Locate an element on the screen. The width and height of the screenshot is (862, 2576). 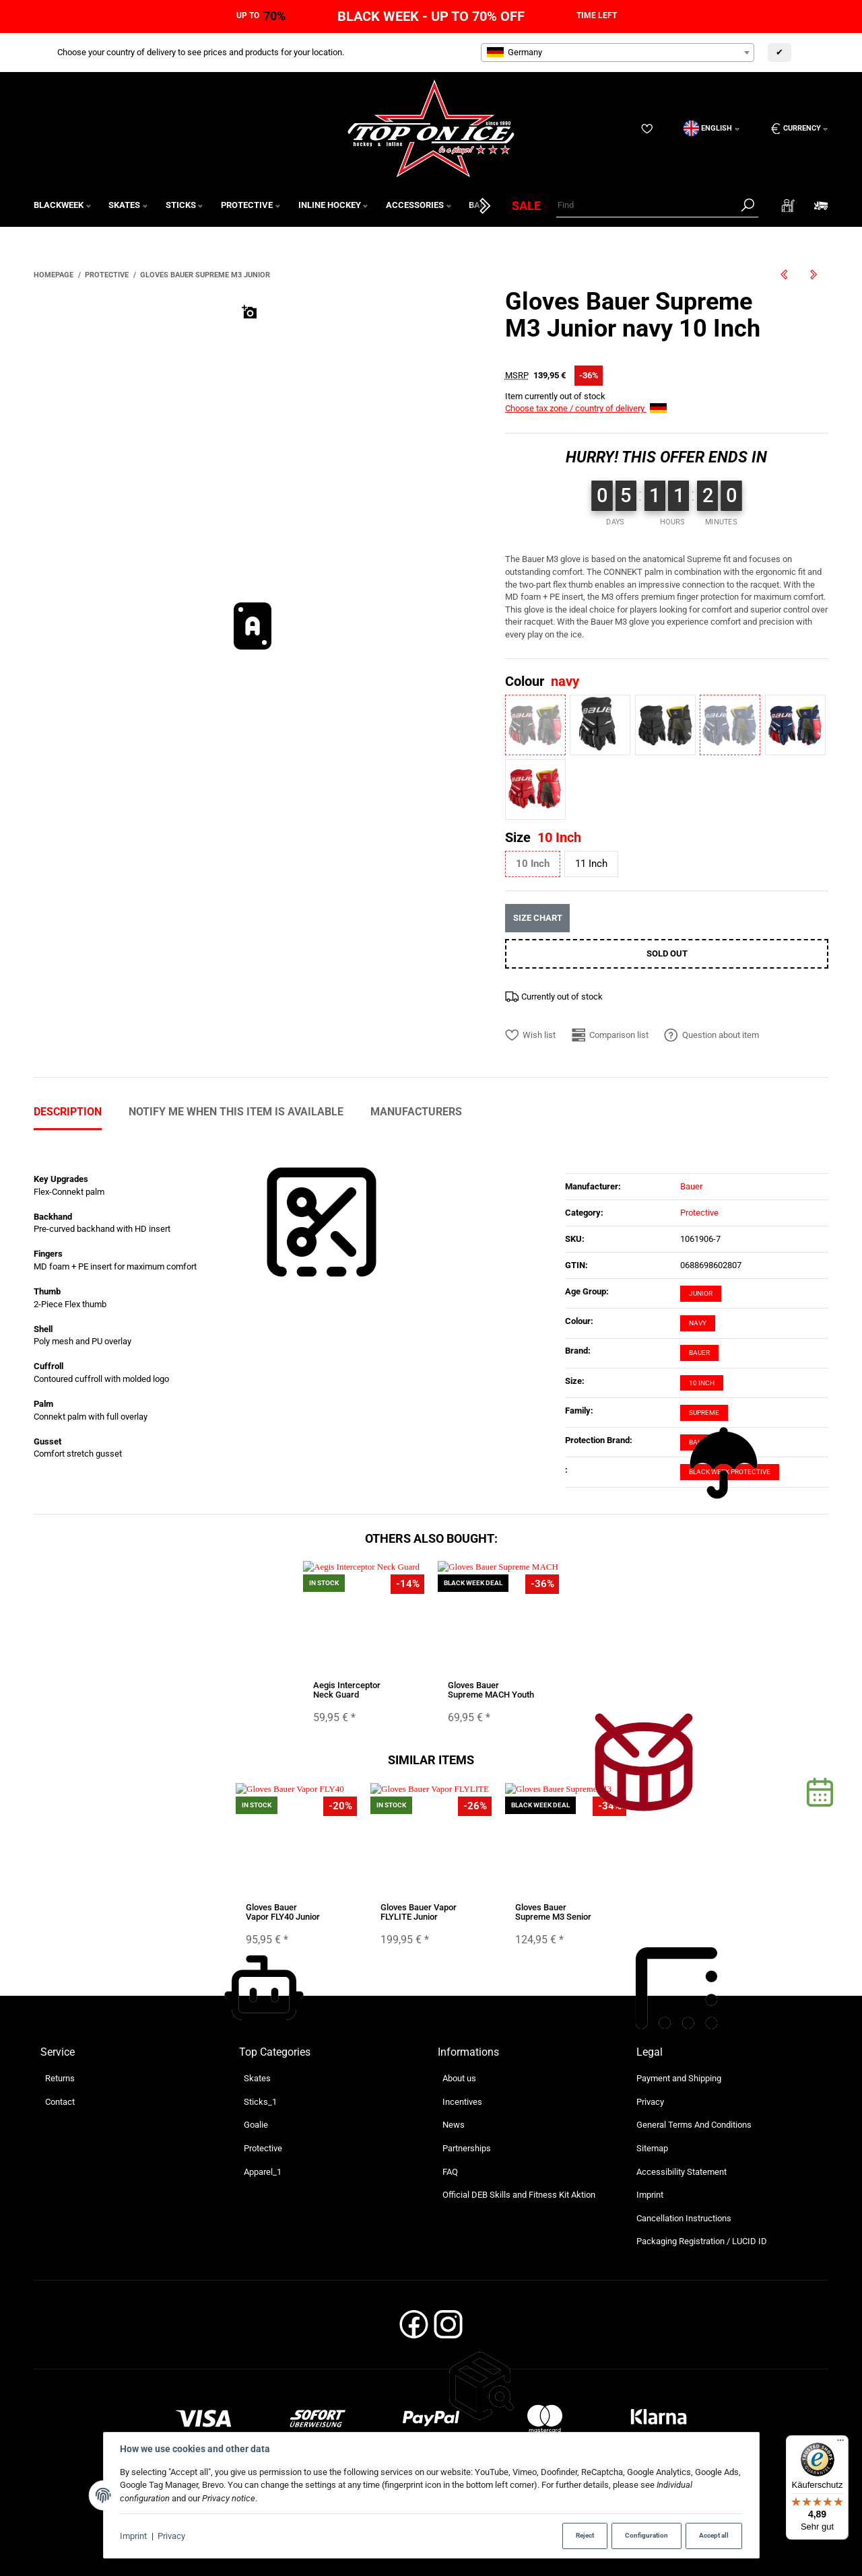
cut or crop selection area is located at coordinates (321, 1222).